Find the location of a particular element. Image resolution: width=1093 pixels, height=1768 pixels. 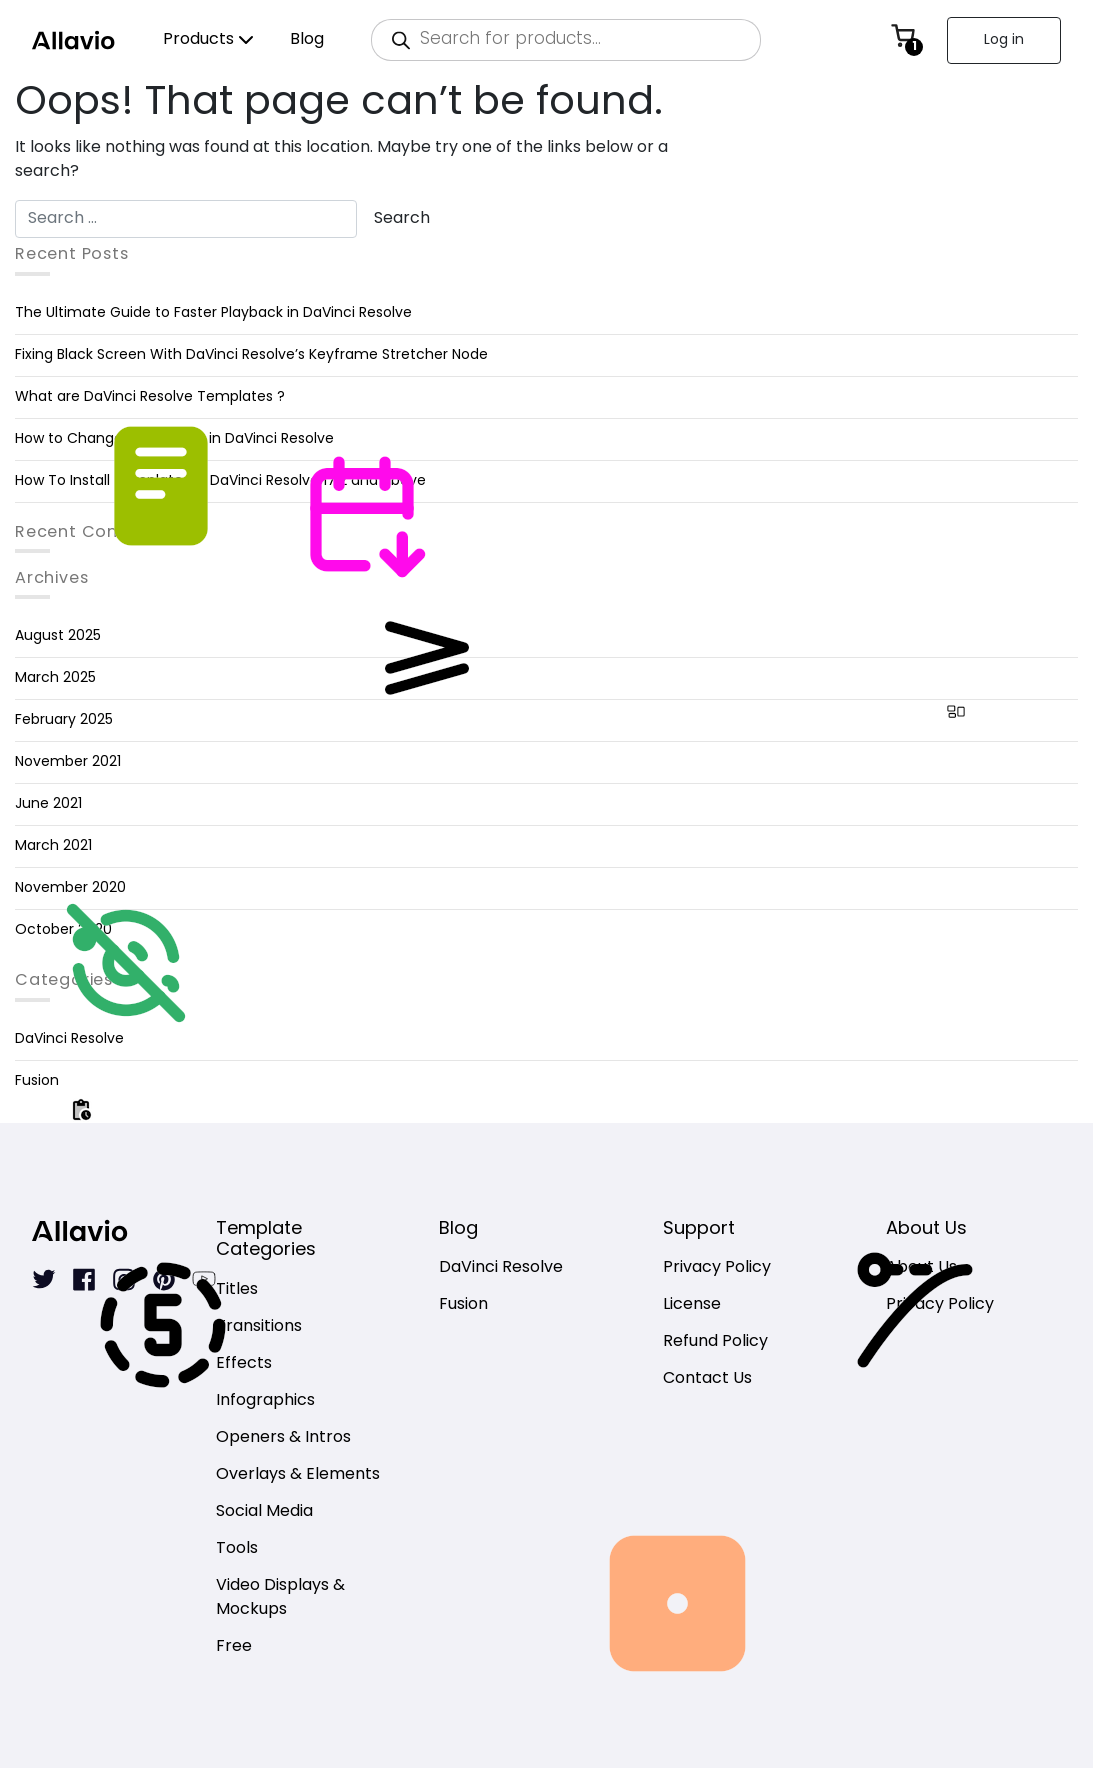

view grouped elements or layouts is located at coordinates (956, 711).